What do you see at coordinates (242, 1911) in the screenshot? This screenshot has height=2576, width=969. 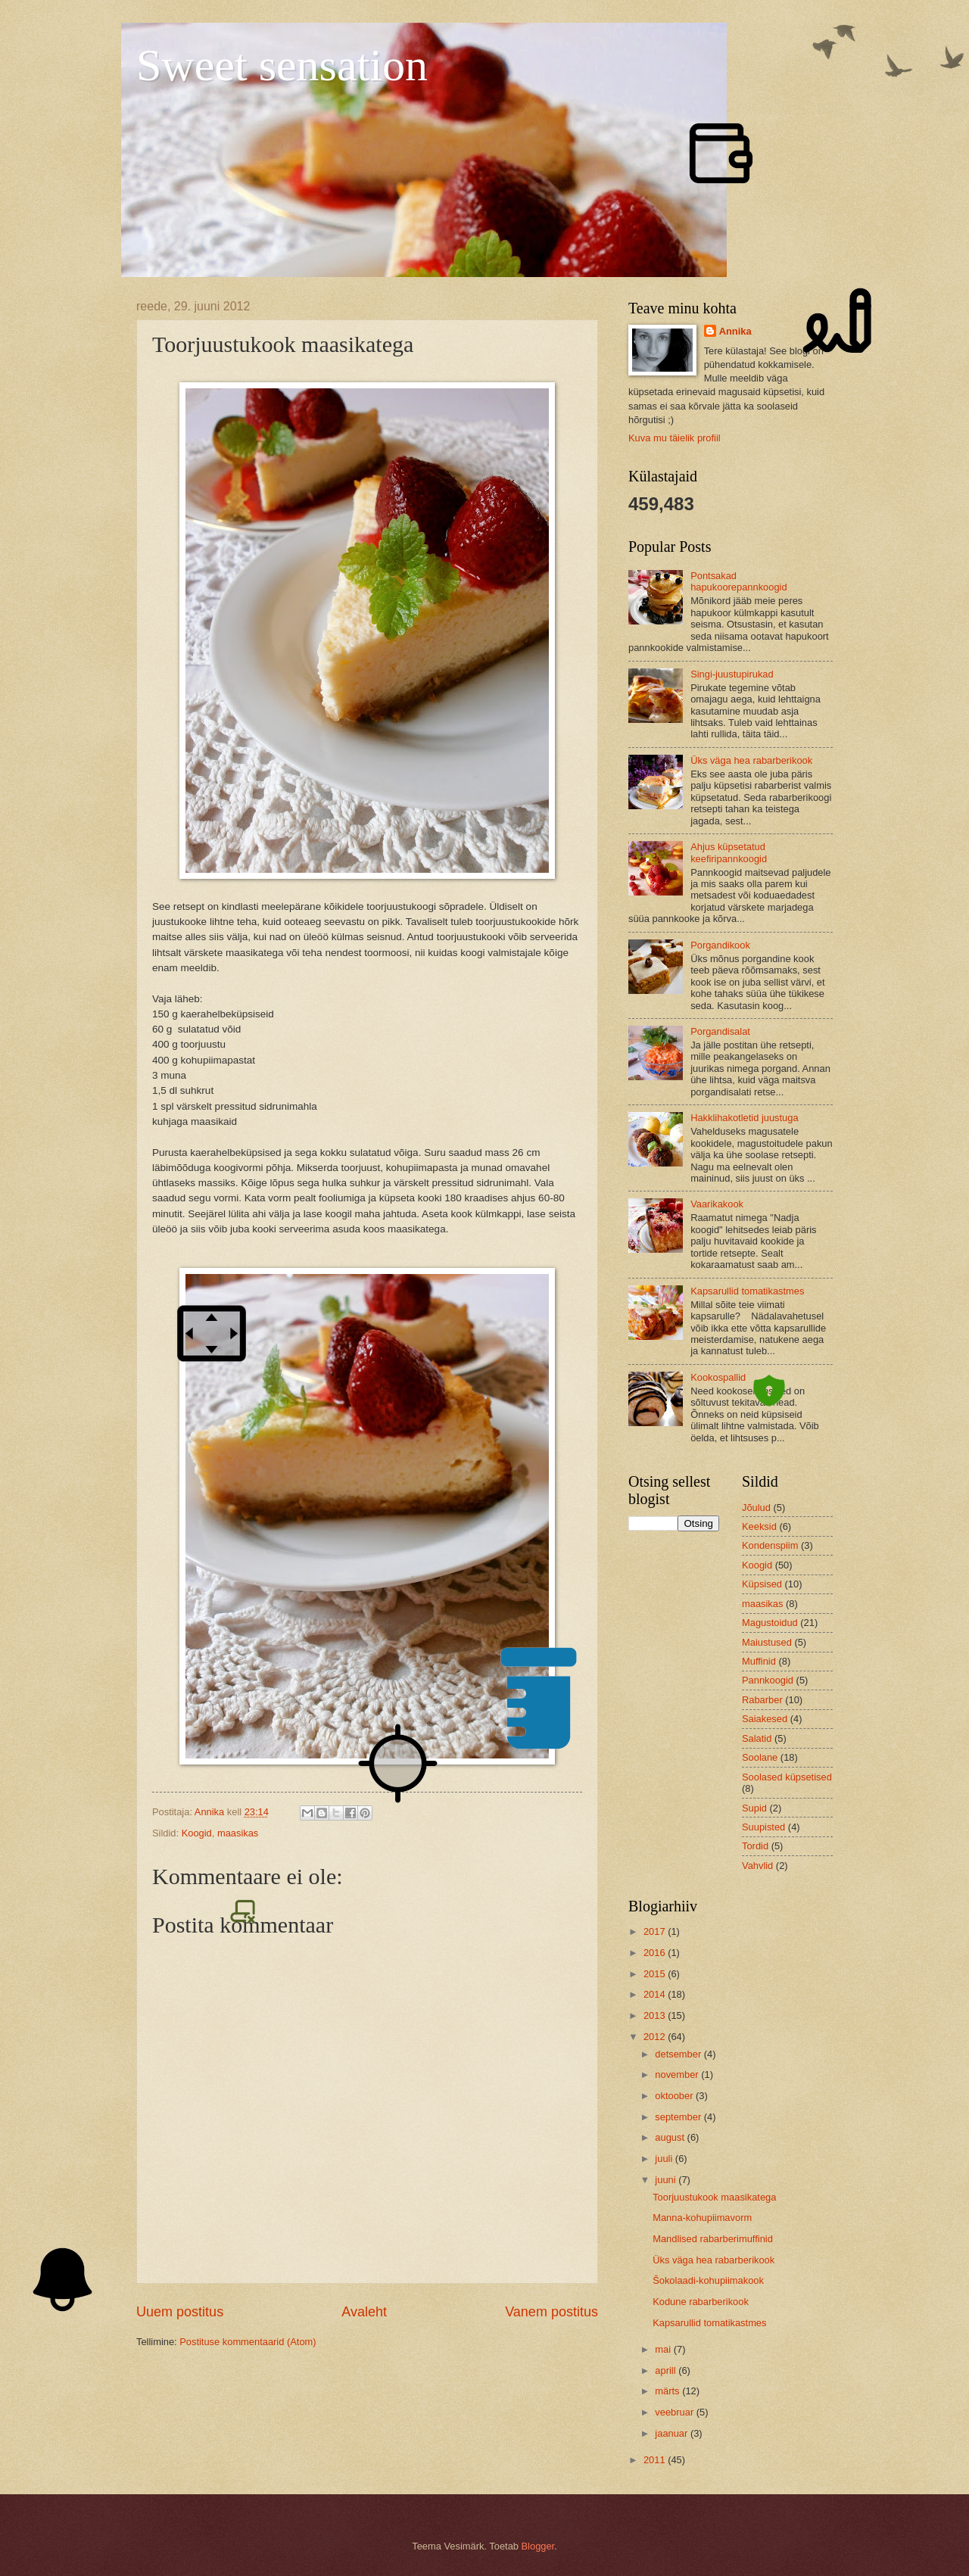 I see `remove or delete a script` at bounding box center [242, 1911].